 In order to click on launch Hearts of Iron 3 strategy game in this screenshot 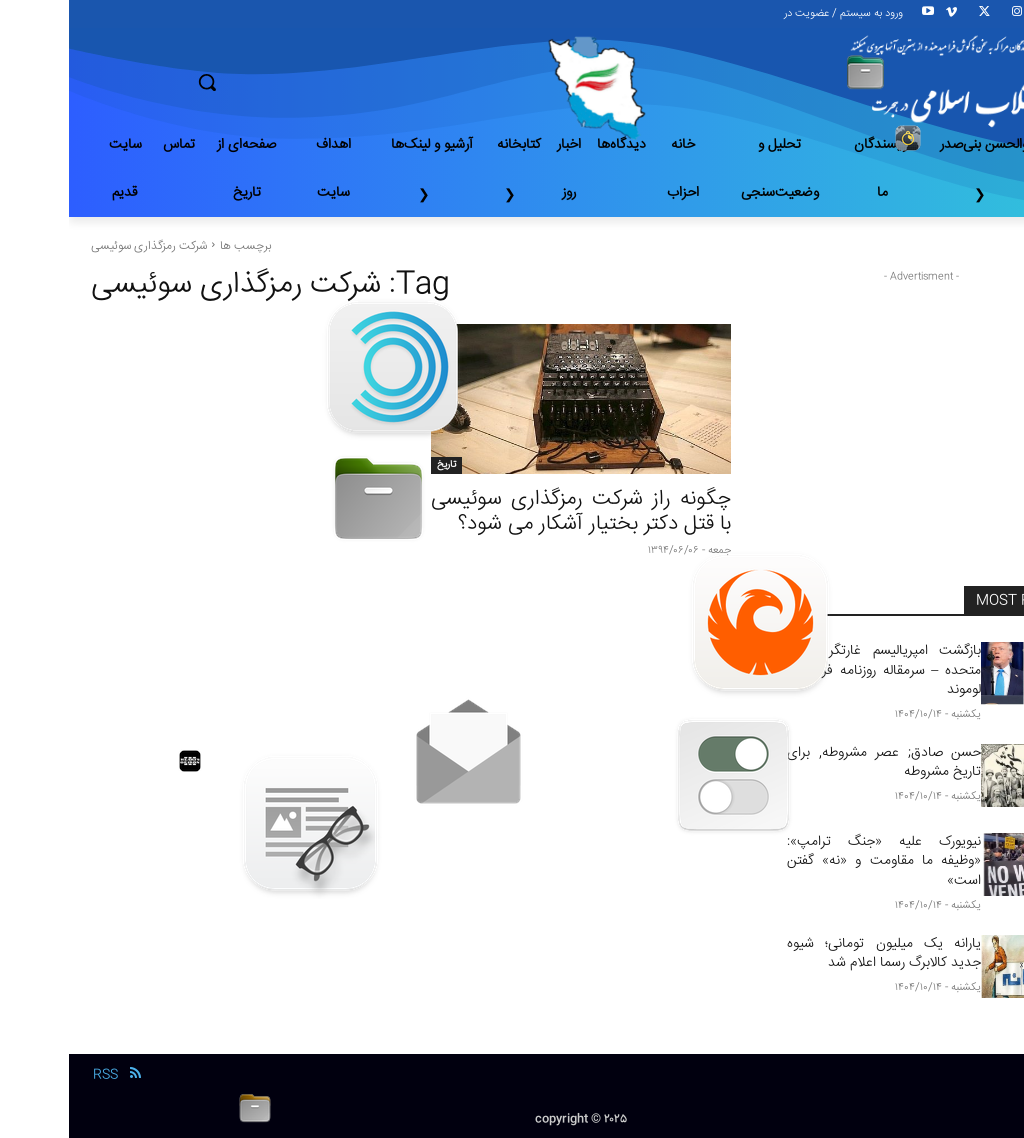, I will do `click(190, 761)`.